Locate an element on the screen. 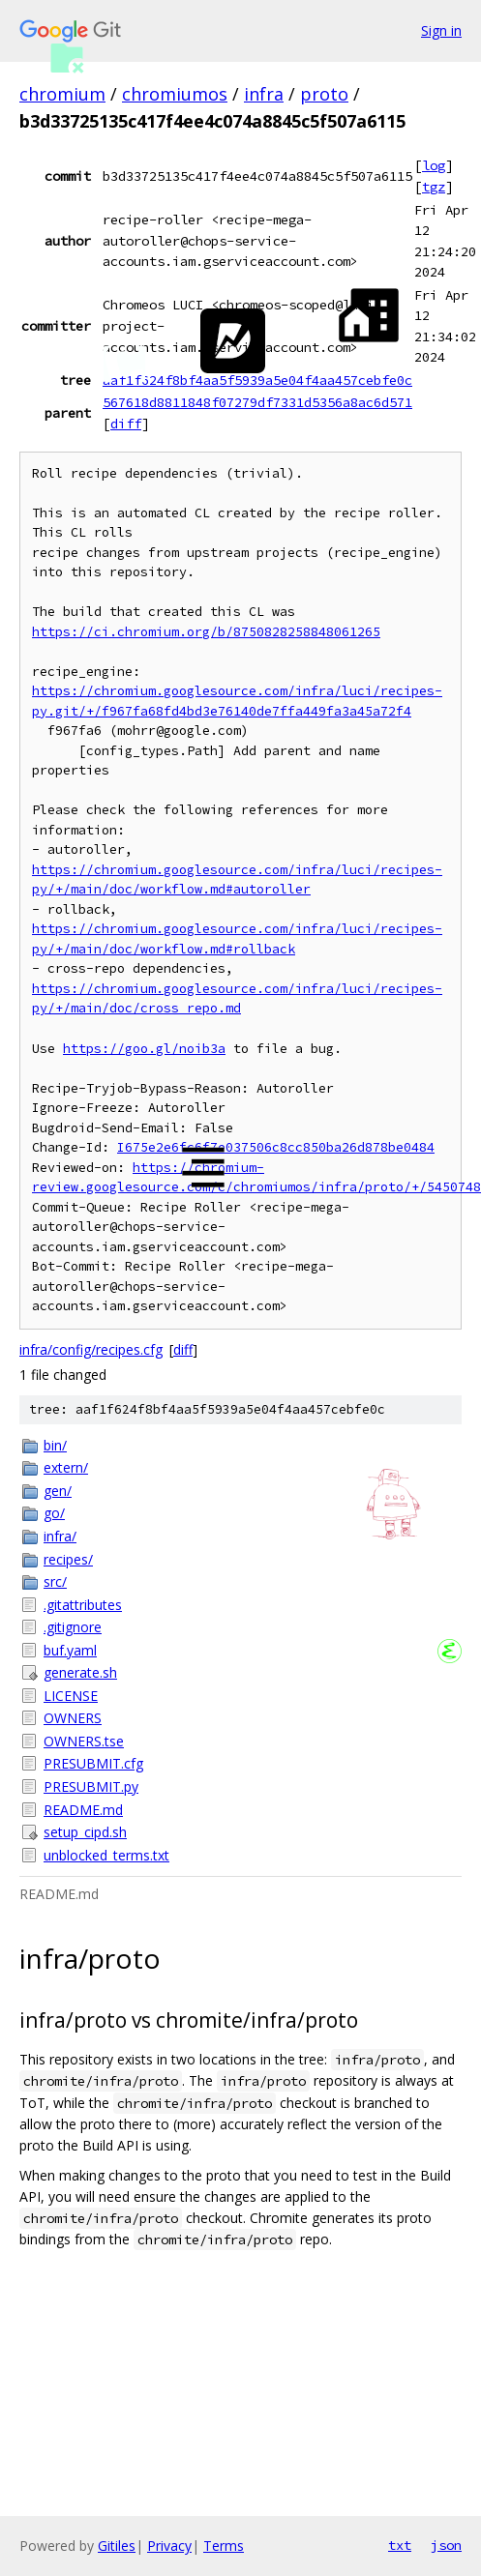 The height and width of the screenshot is (2576, 481). open the Dunzo delivery app is located at coordinates (232, 340).